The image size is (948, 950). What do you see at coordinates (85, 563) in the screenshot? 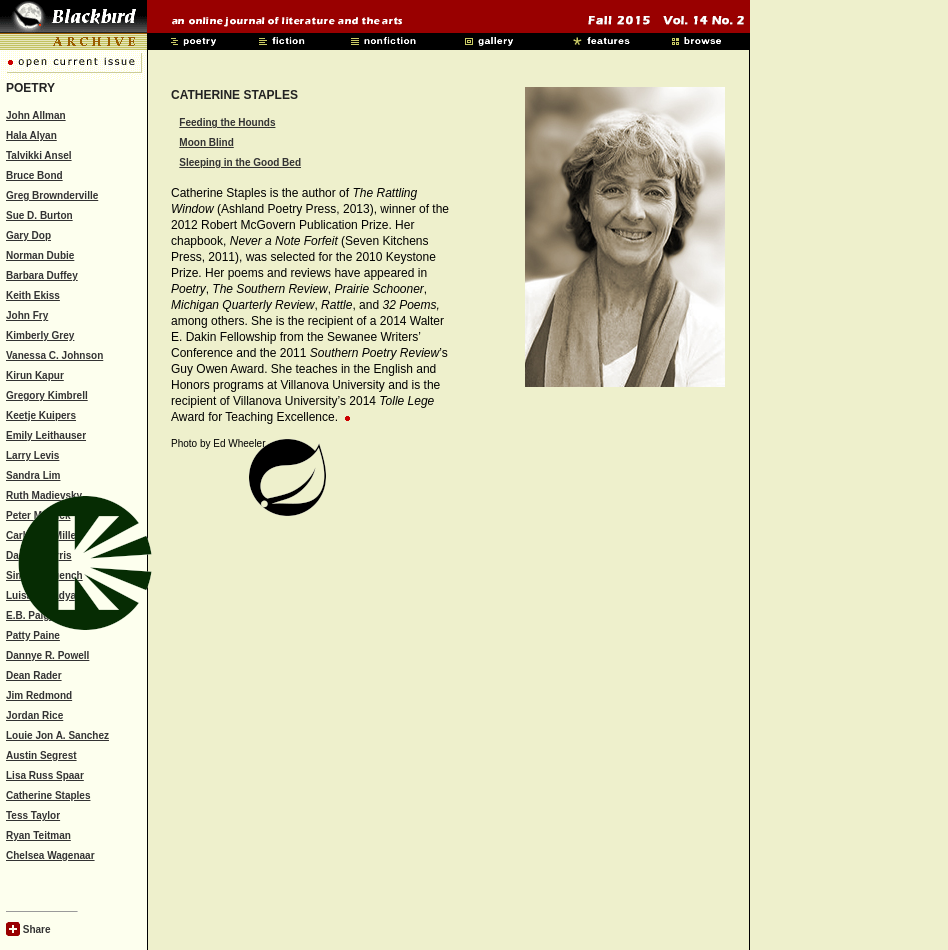
I see `open the Kinopoisk app` at bounding box center [85, 563].